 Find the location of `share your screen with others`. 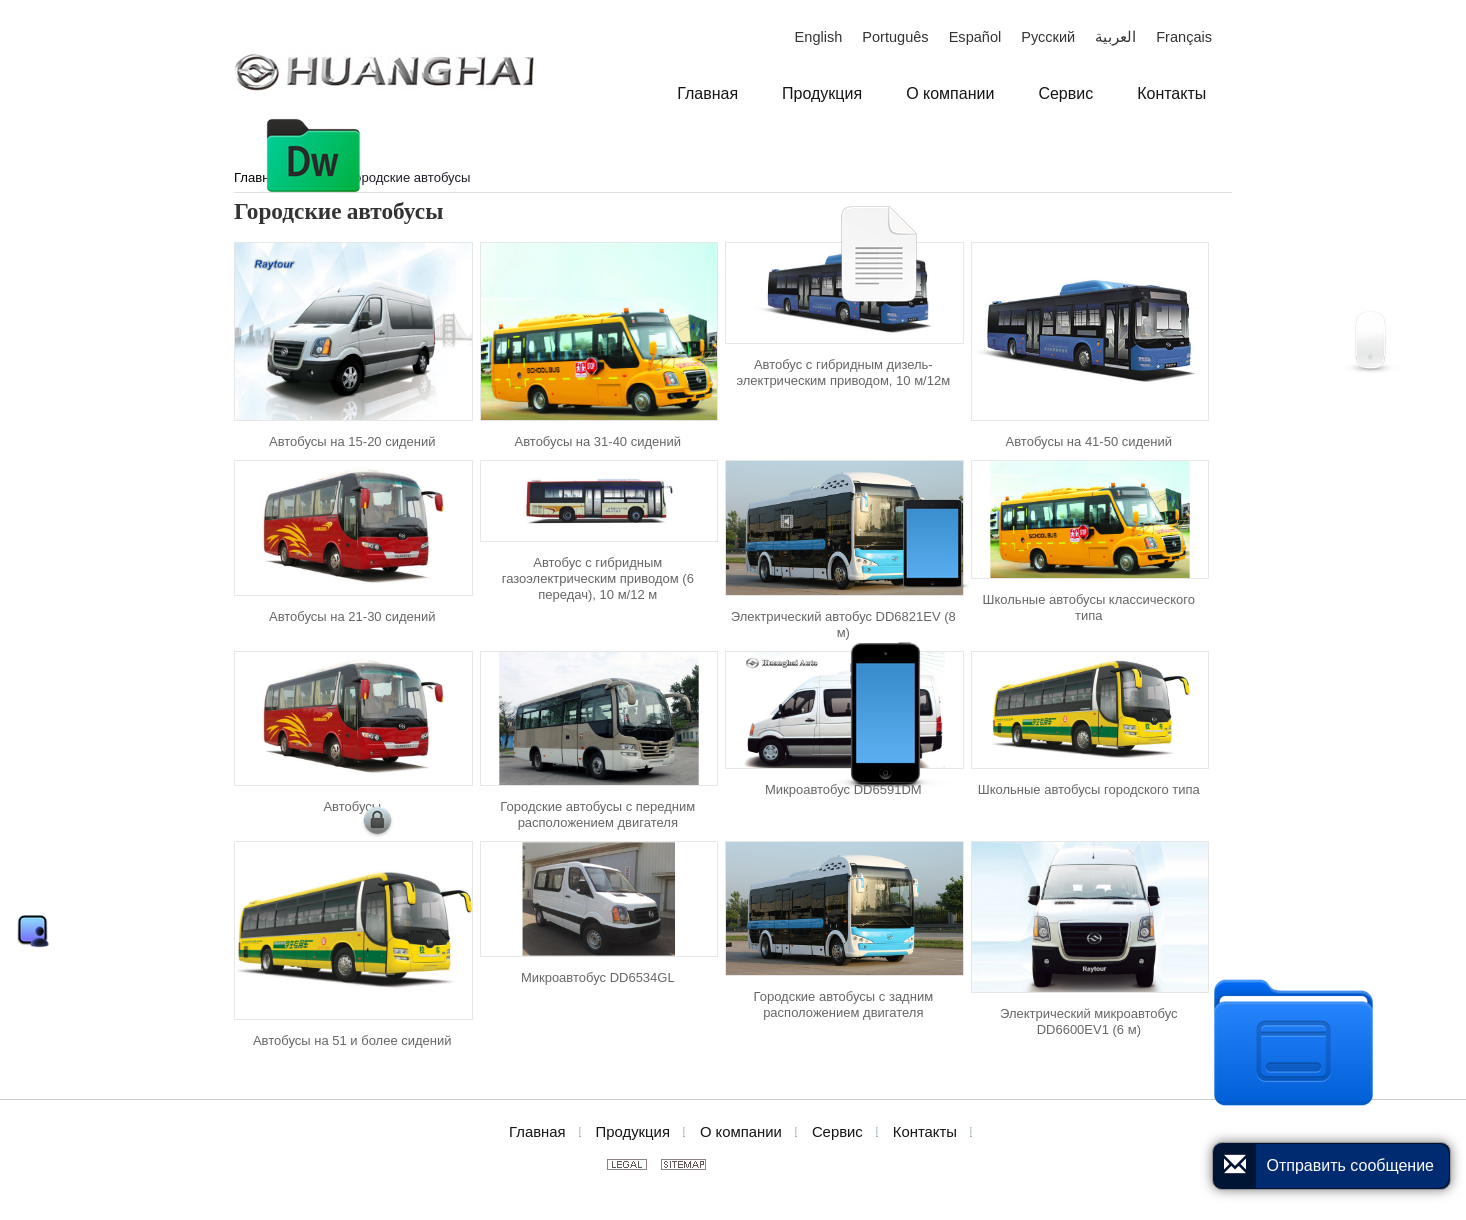

share your screen with others is located at coordinates (32, 929).